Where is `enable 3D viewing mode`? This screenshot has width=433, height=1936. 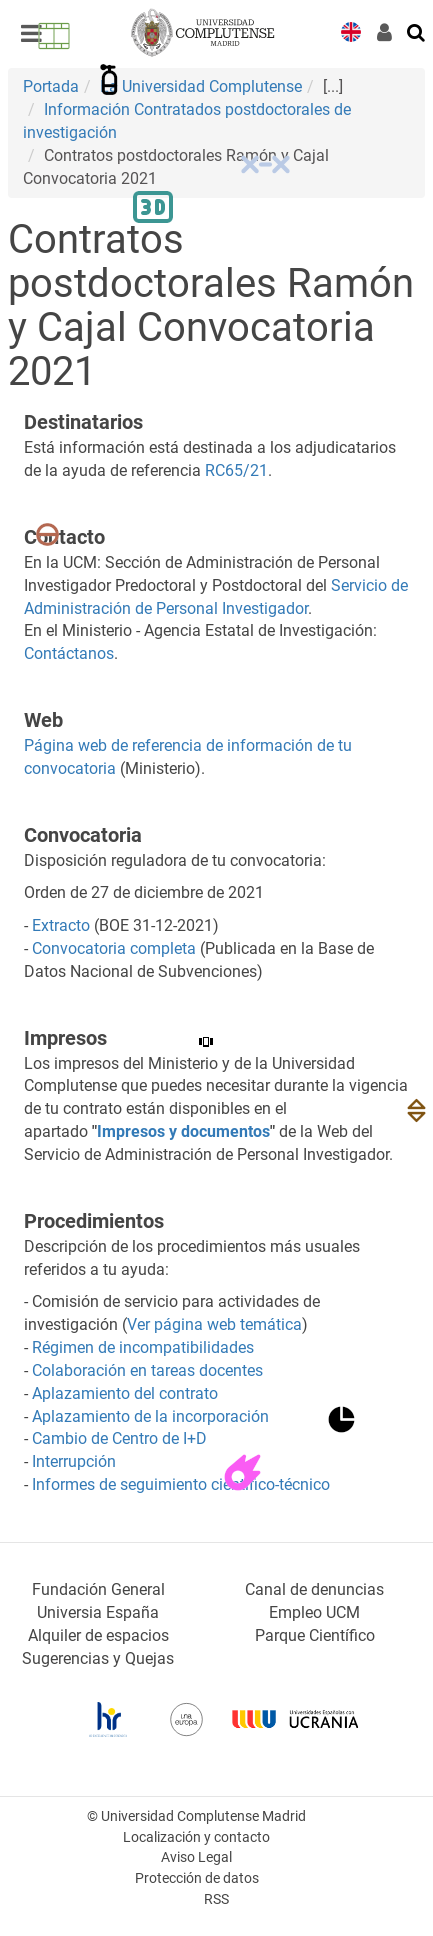
enable 3D viewing mode is located at coordinates (153, 207).